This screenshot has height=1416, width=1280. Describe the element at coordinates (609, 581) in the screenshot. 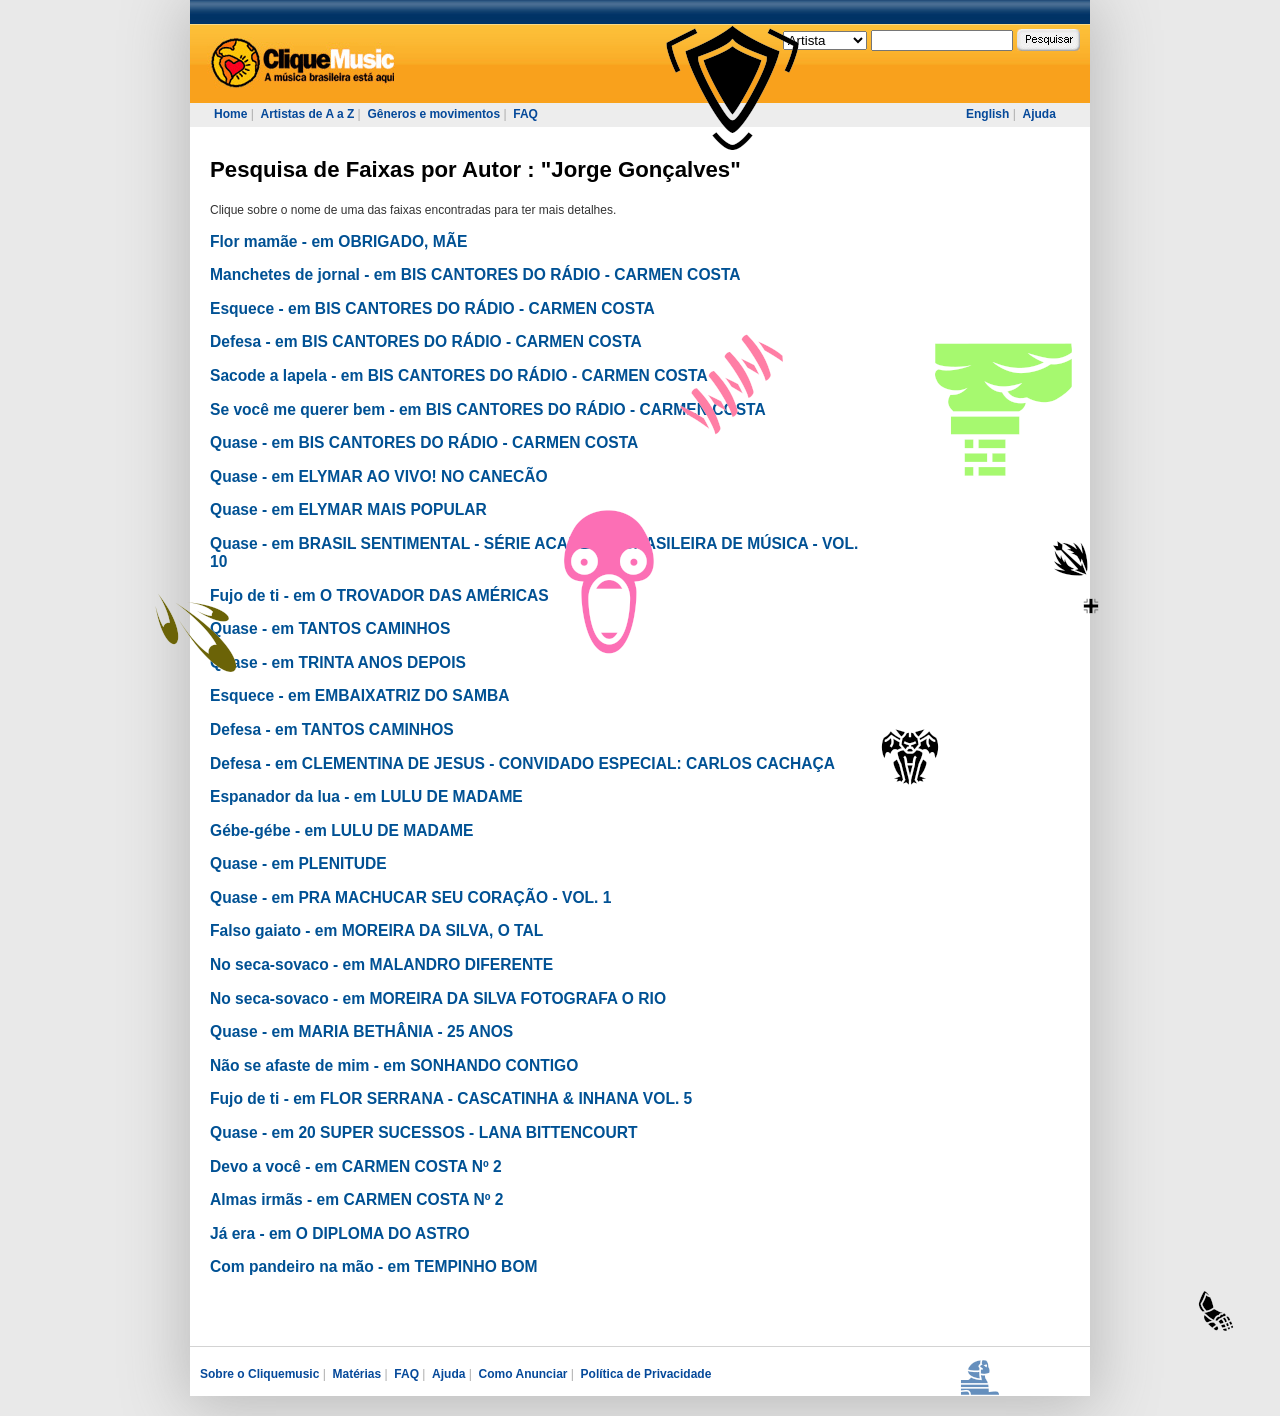

I see `indicates a horror or terror game genre` at that location.